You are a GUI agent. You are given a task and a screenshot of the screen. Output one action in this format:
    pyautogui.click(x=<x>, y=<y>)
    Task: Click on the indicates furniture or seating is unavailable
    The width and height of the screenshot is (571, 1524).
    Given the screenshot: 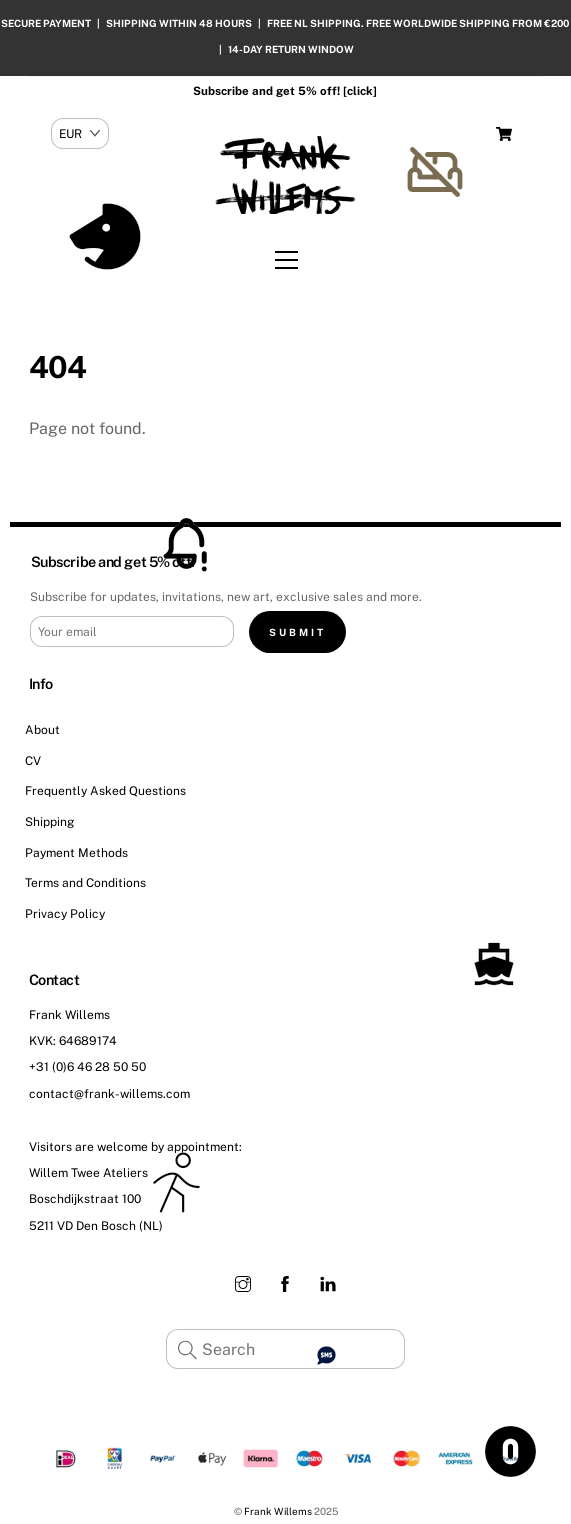 What is the action you would take?
    pyautogui.click(x=435, y=172)
    